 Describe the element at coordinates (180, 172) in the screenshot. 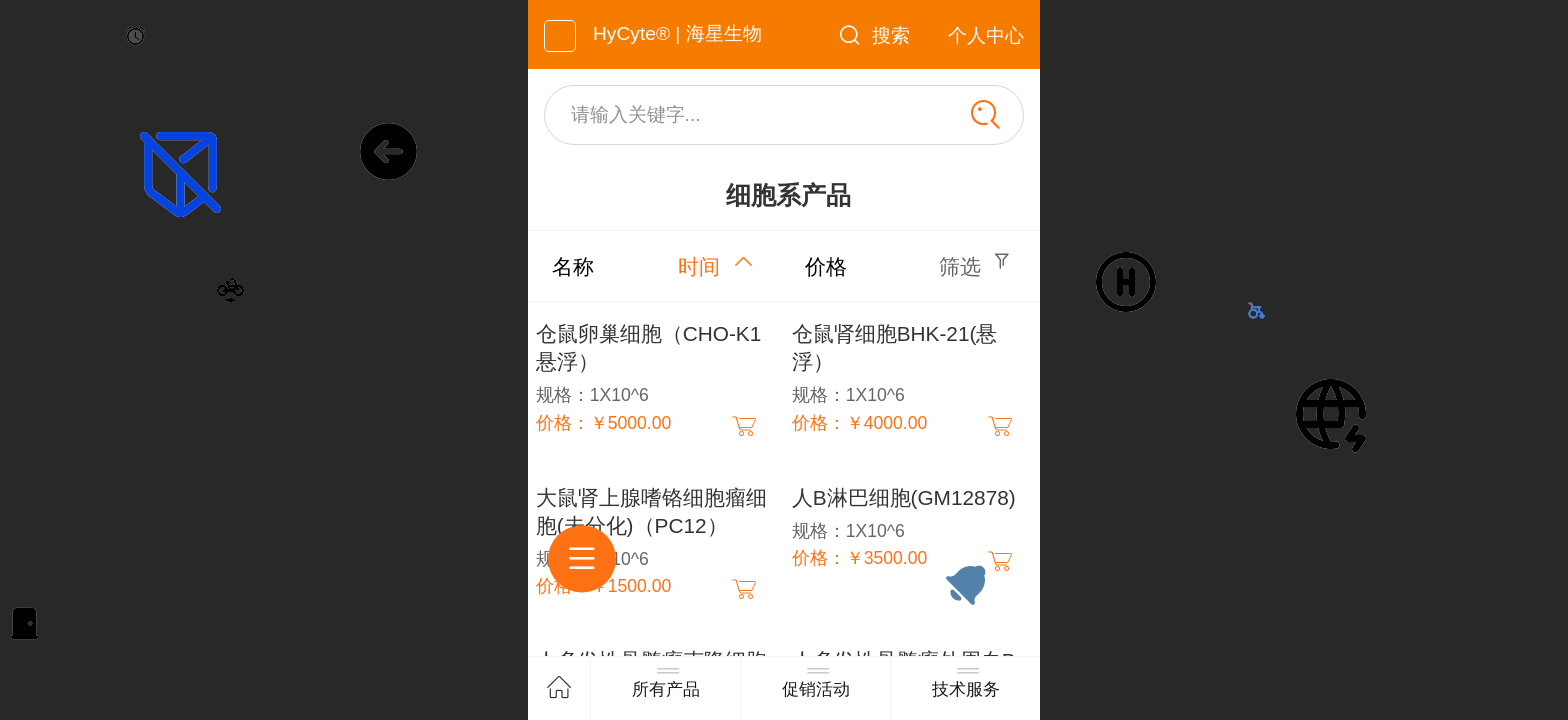

I see `disable light refraction or spectrum effects` at that location.